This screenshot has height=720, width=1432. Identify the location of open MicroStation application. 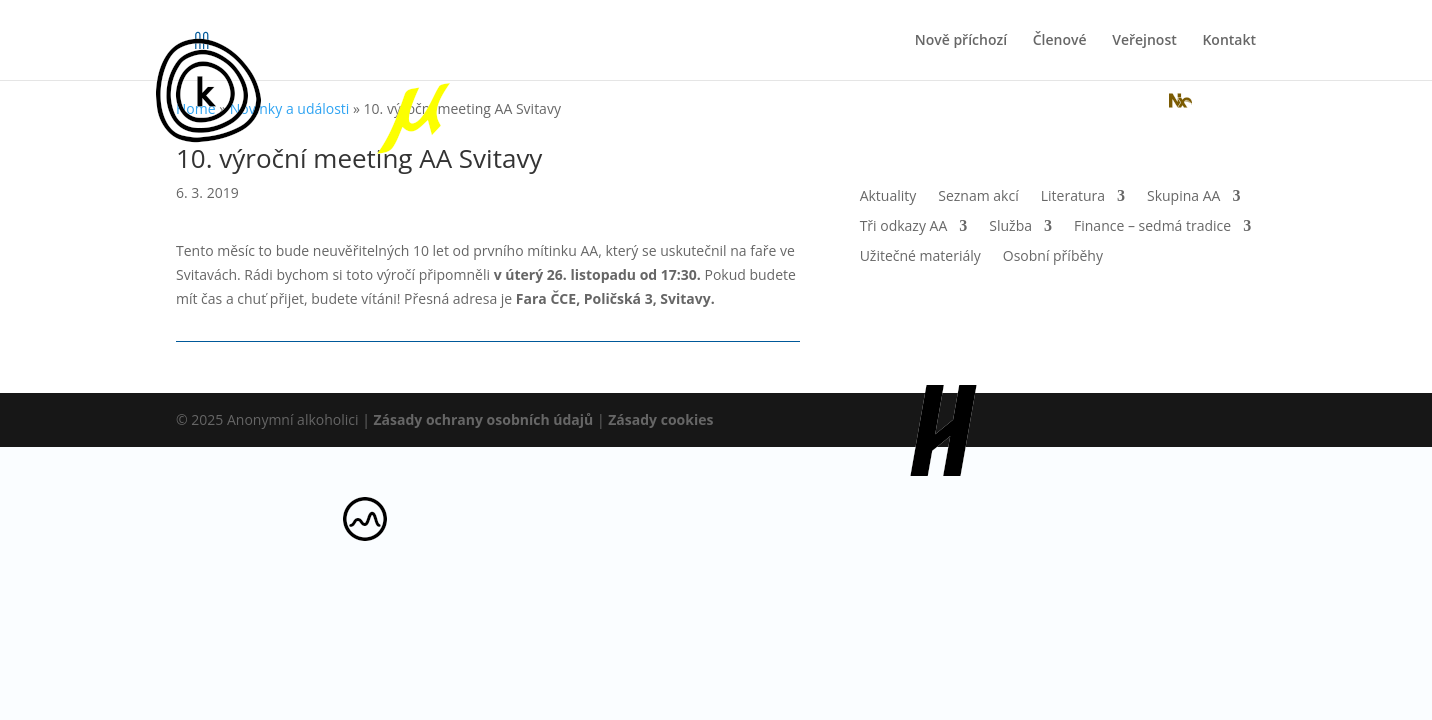
(413, 118).